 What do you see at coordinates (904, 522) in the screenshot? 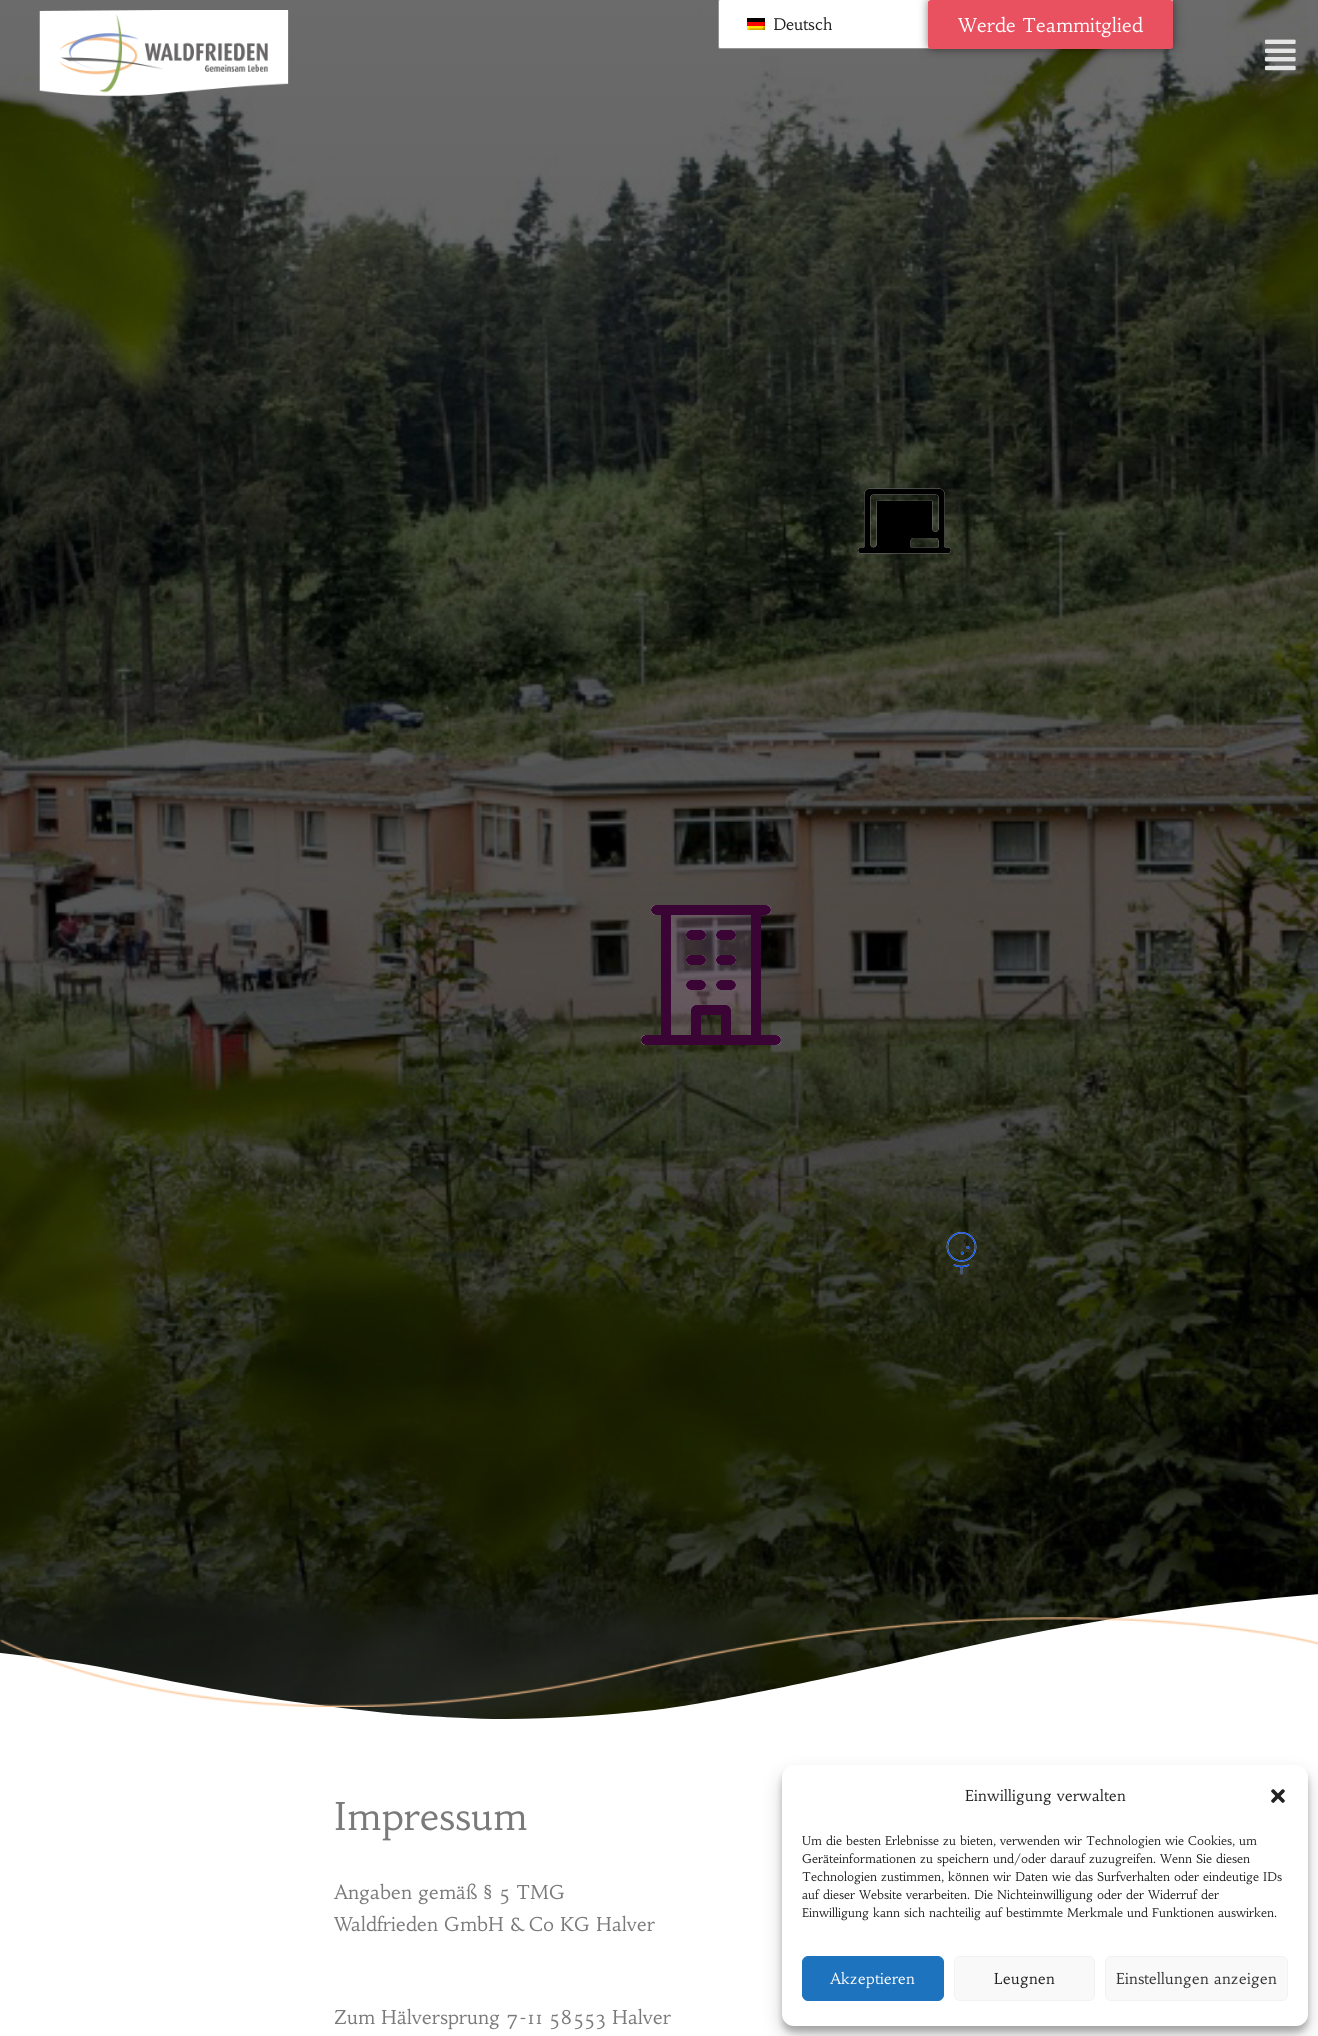
I see `access whiteboard or presentation mode` at bounding box center [904, 522].